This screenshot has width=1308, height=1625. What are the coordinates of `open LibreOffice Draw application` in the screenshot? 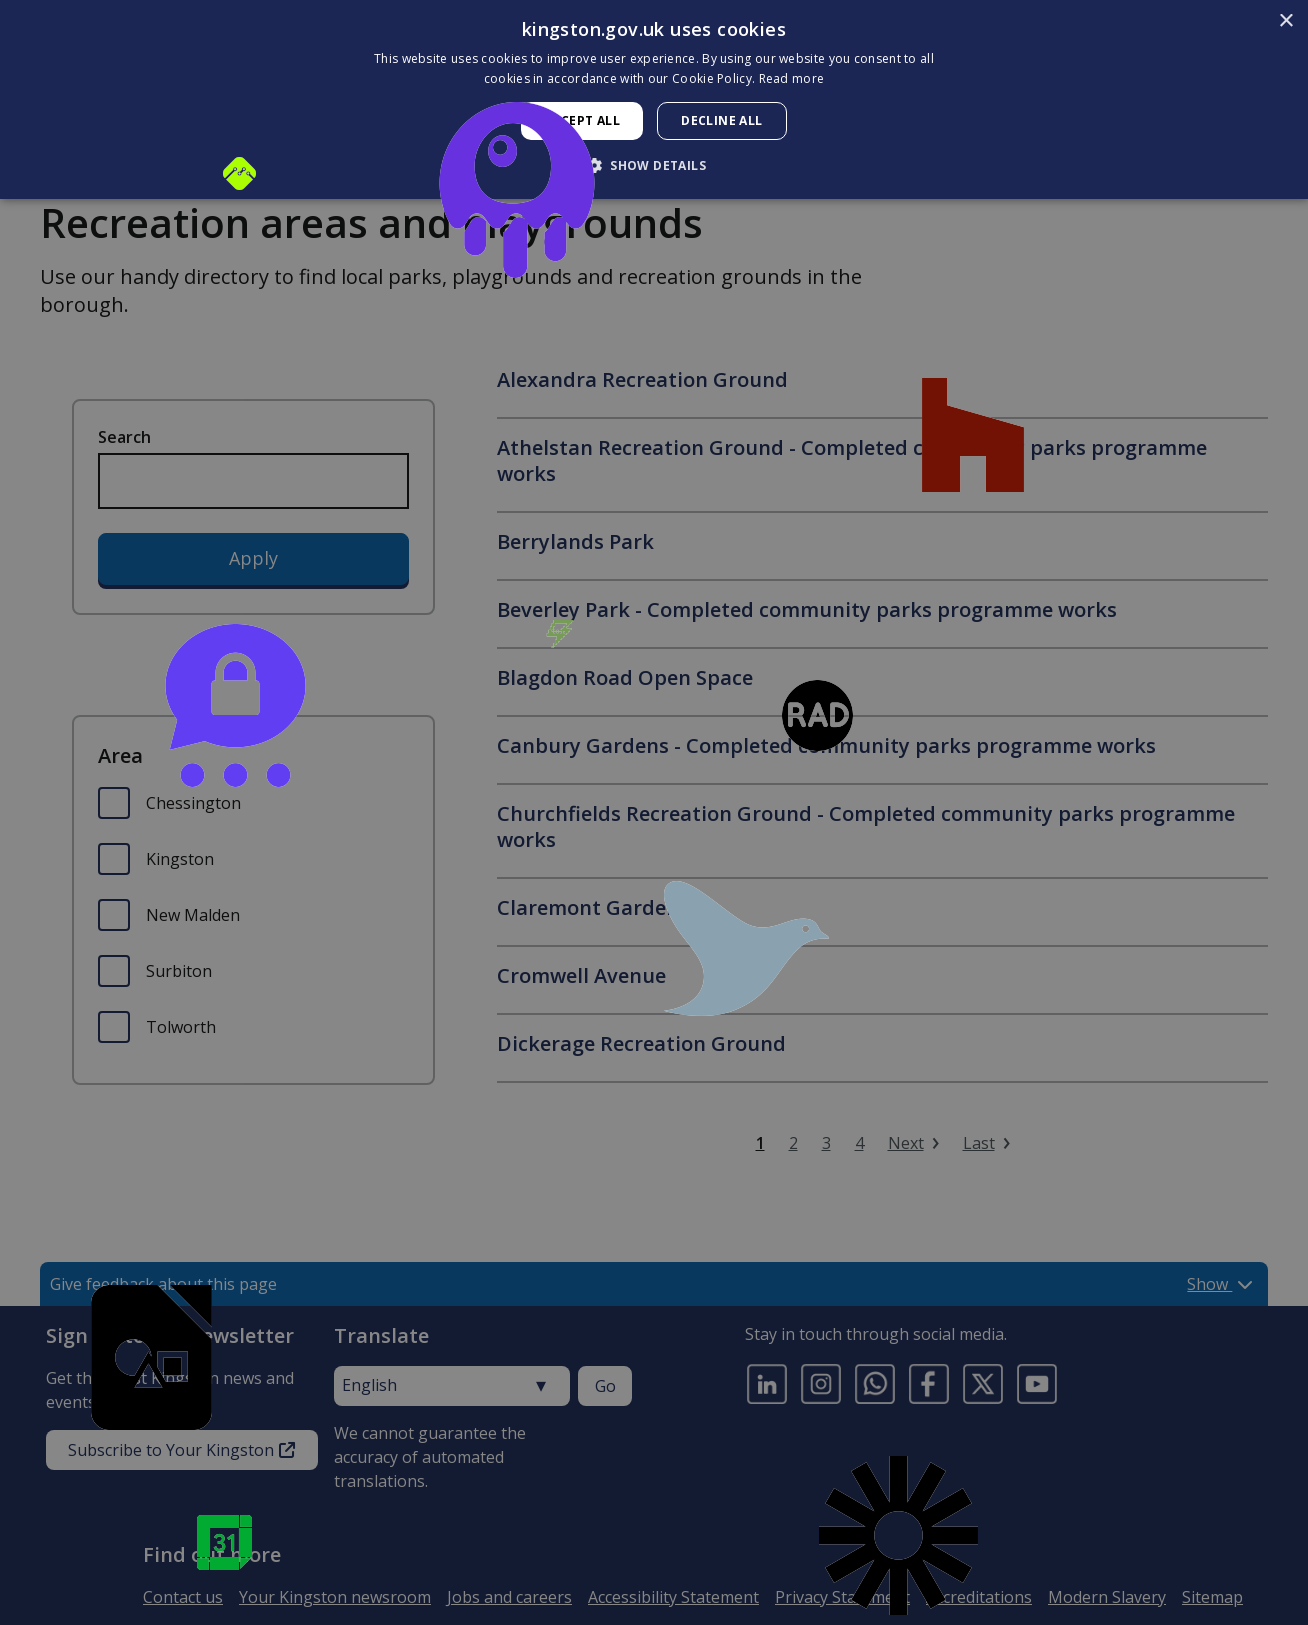 It's located at (151, 1357).